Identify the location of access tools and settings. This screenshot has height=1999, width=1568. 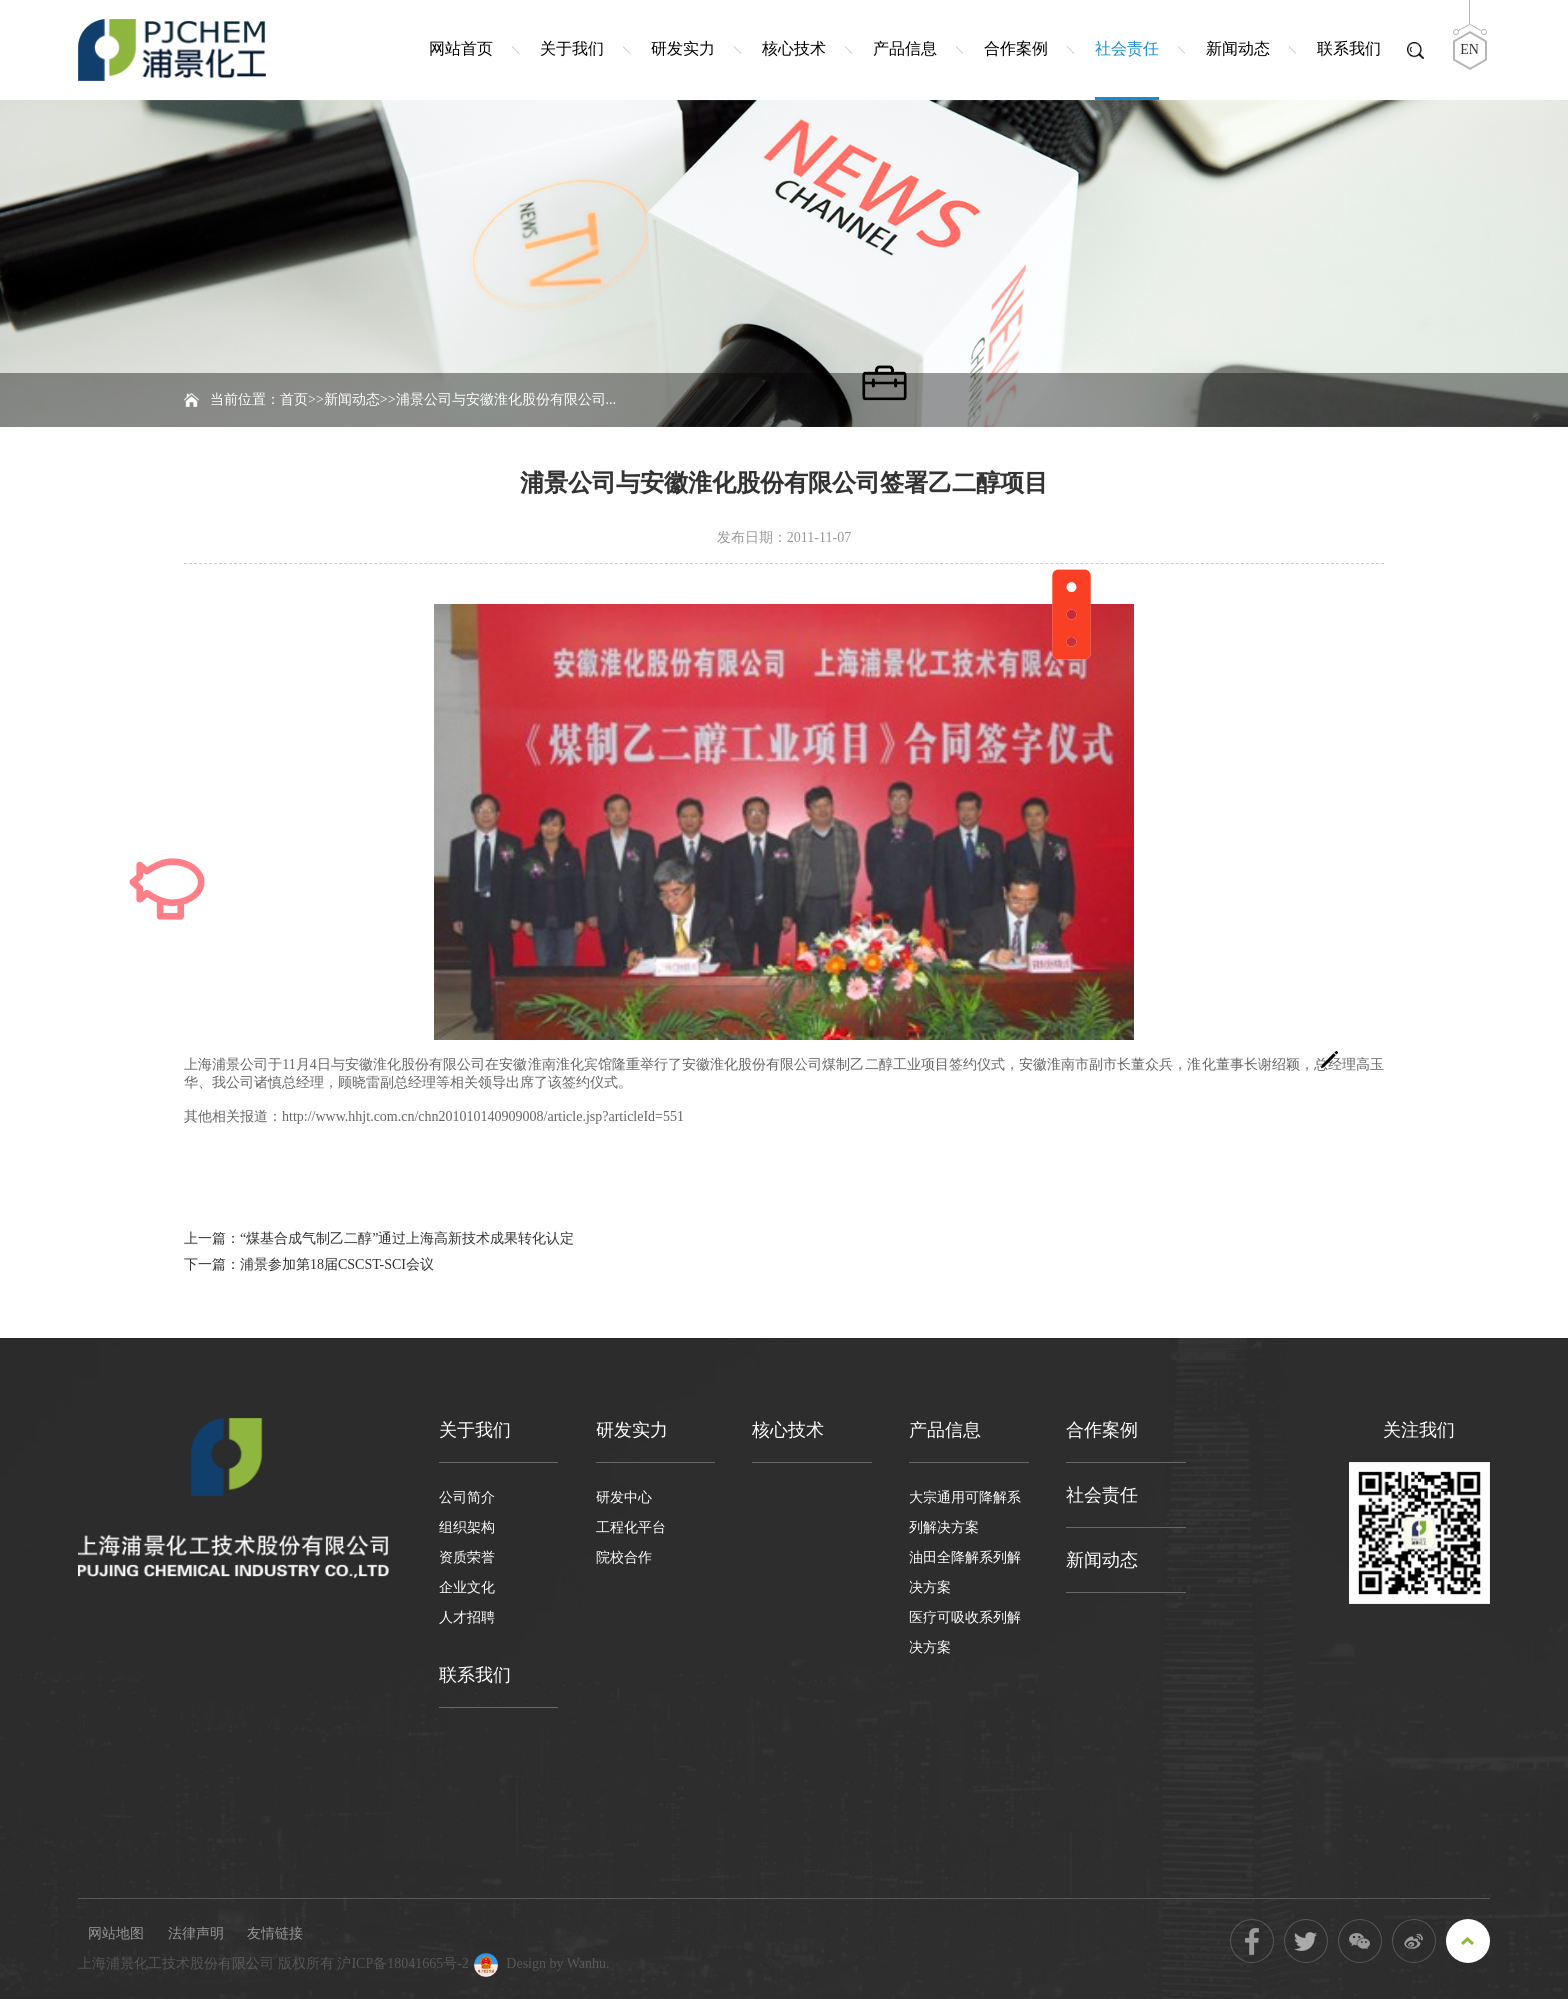
(884, 384).